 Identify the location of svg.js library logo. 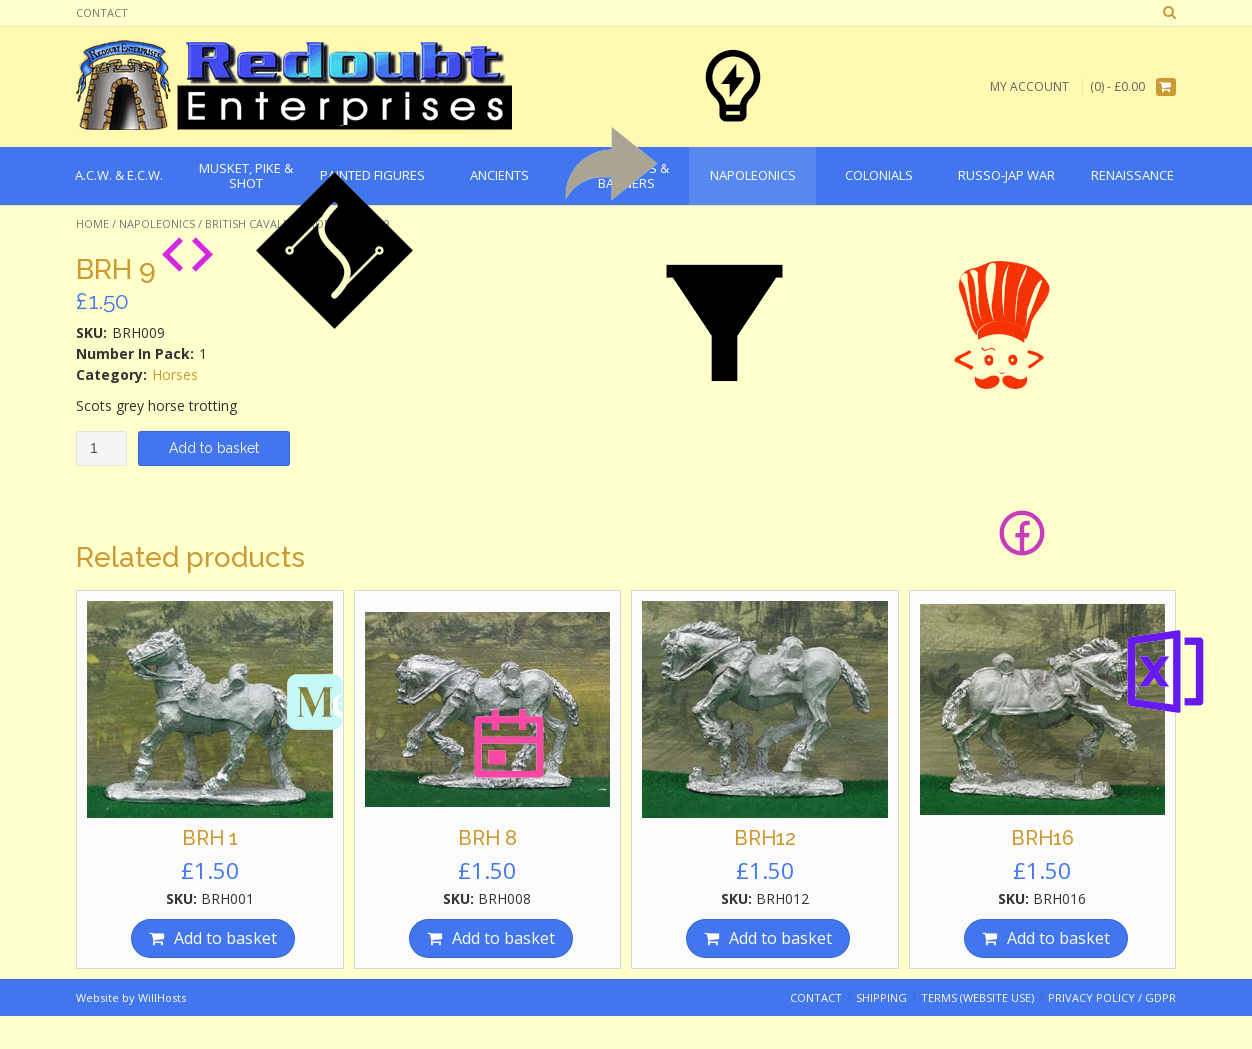
(334, 250).